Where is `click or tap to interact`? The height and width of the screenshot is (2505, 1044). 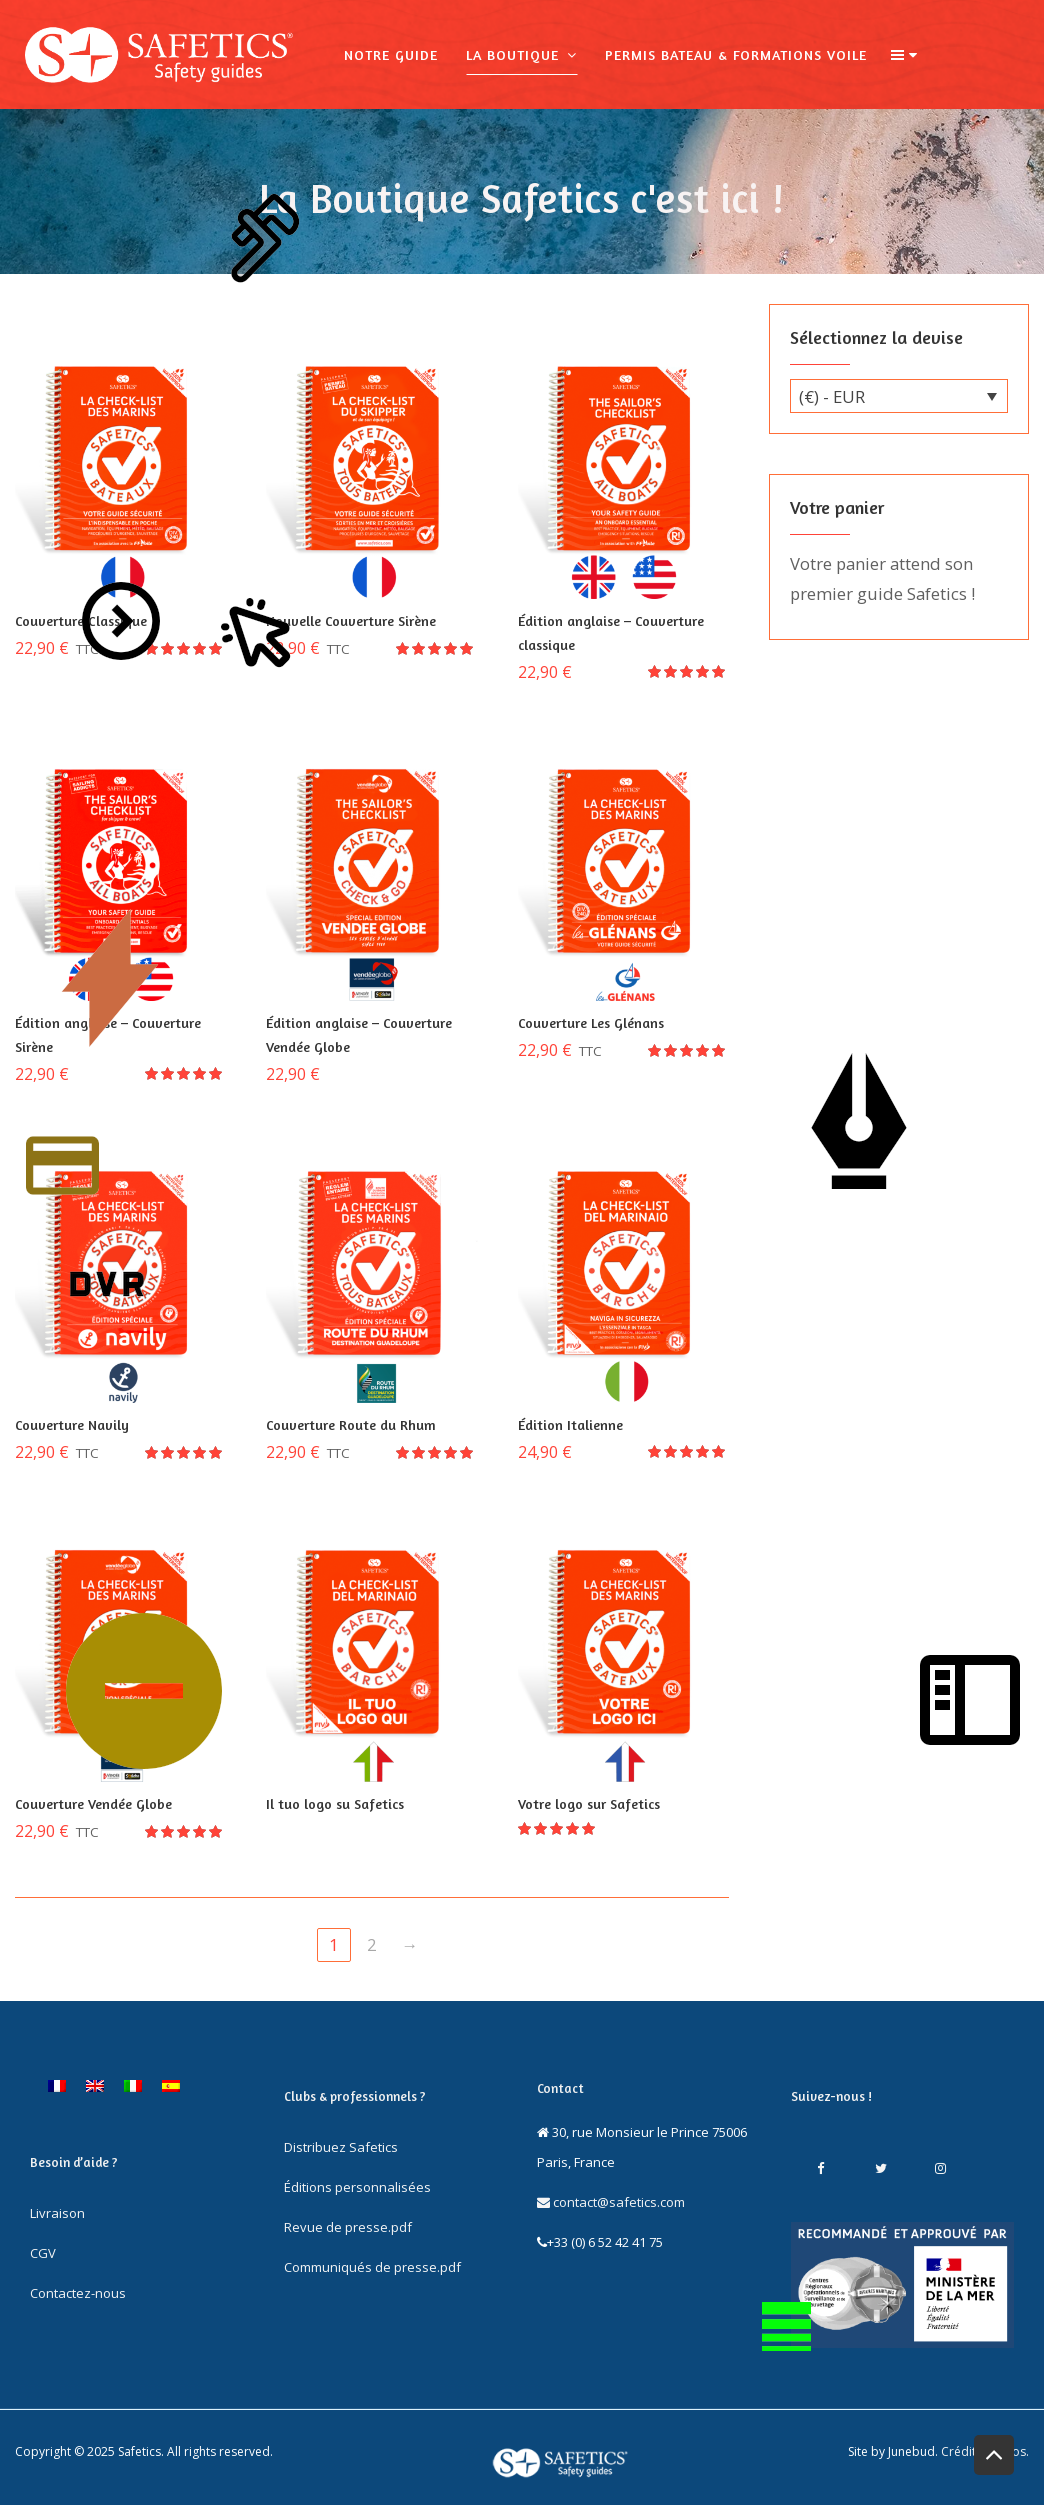
click or tap to interact is located at coordinates (259, 636).